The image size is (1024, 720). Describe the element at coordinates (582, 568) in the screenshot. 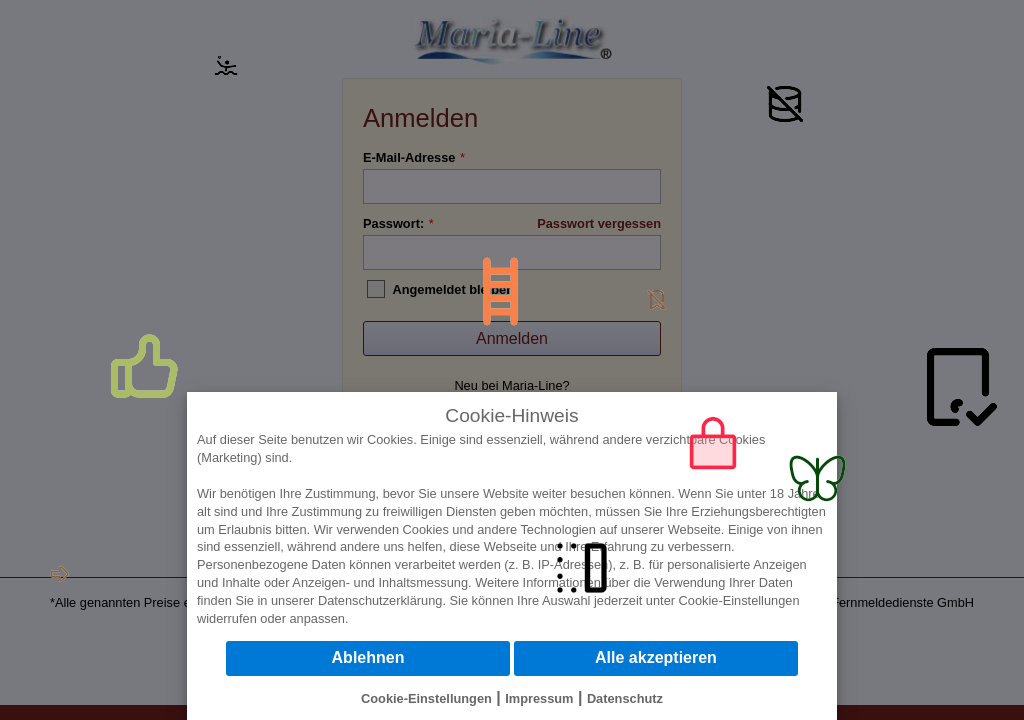

I see `align content to the right` at that location.